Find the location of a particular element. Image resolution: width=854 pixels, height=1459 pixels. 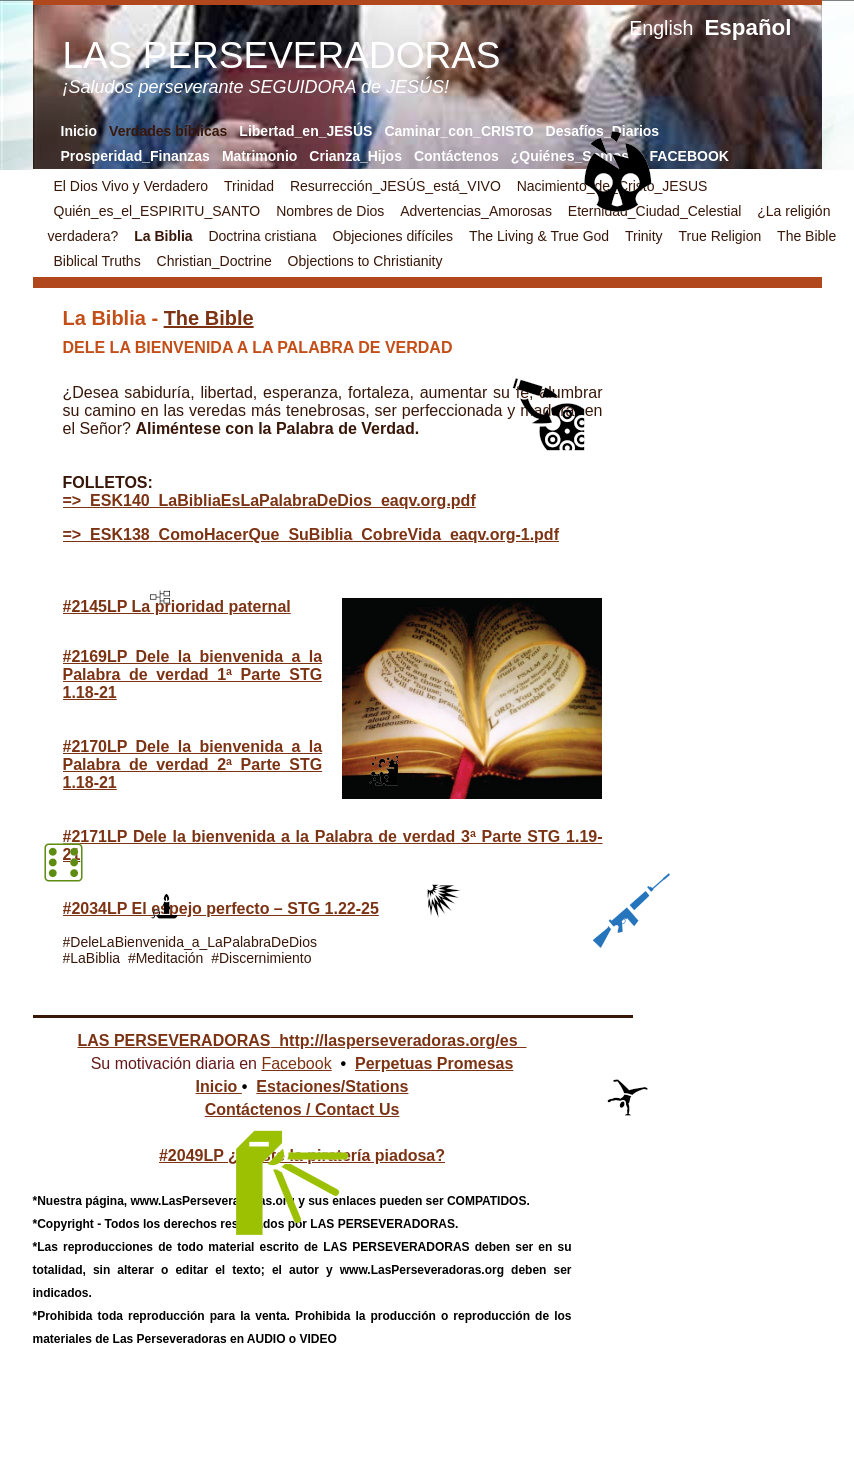

indicates ink or paint splatter effect tool is located at coordinates (383, 770).